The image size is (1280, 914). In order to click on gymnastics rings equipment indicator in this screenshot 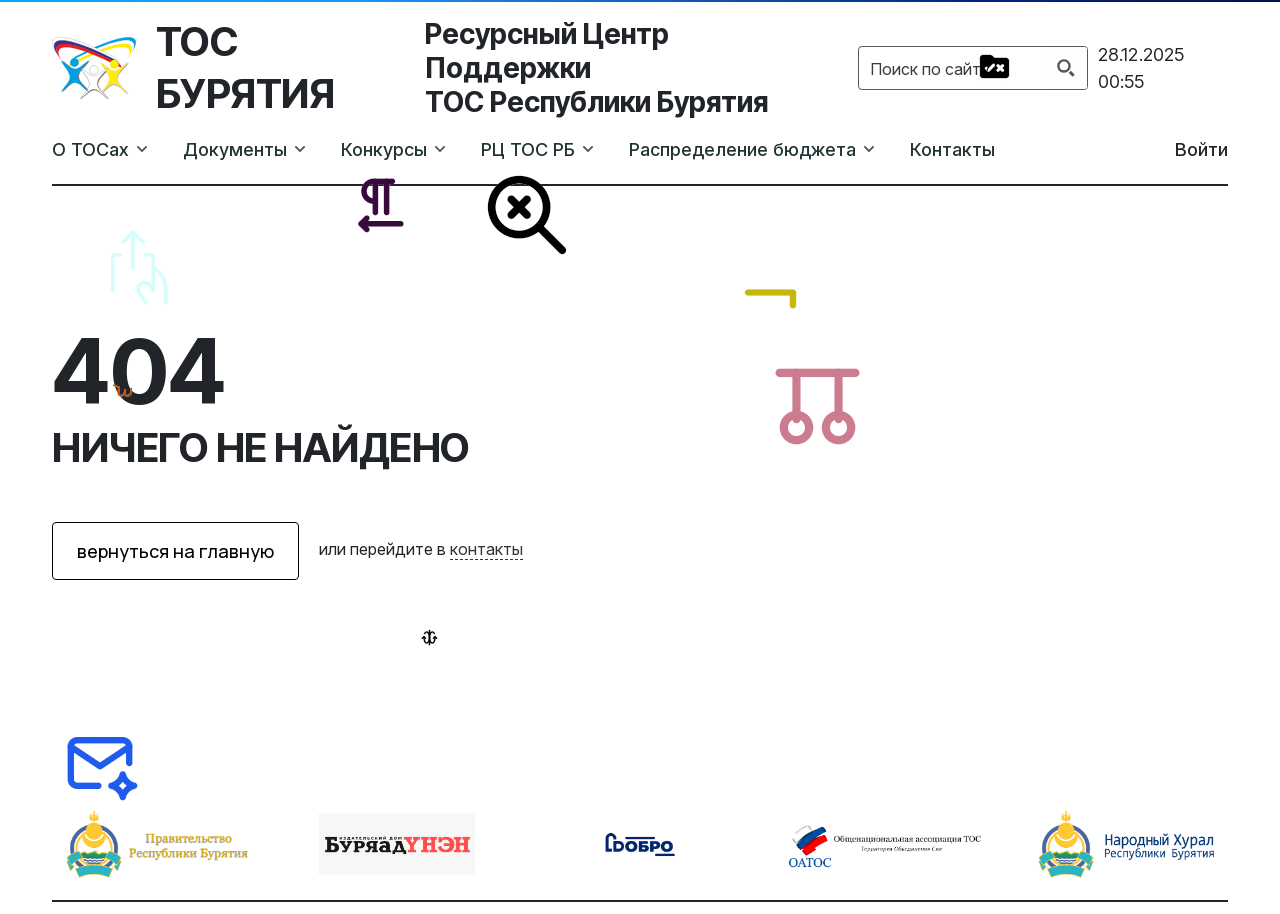, I will do `click(817, 406)`.